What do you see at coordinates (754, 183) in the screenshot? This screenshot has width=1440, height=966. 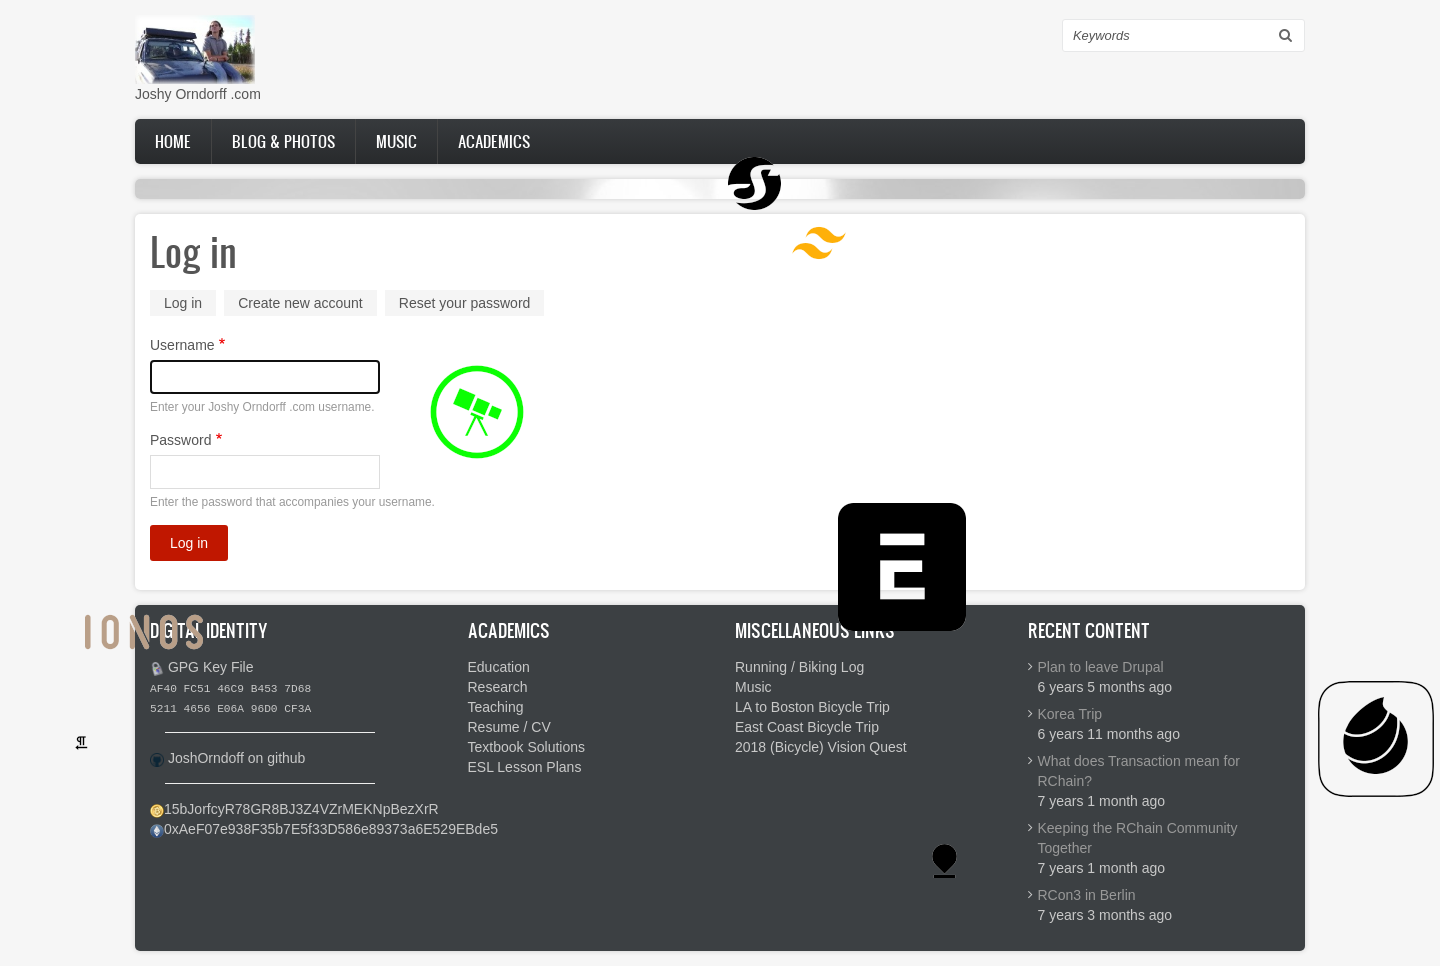 I see `shelly smart home brand logo` at bounding box center [754, 183].